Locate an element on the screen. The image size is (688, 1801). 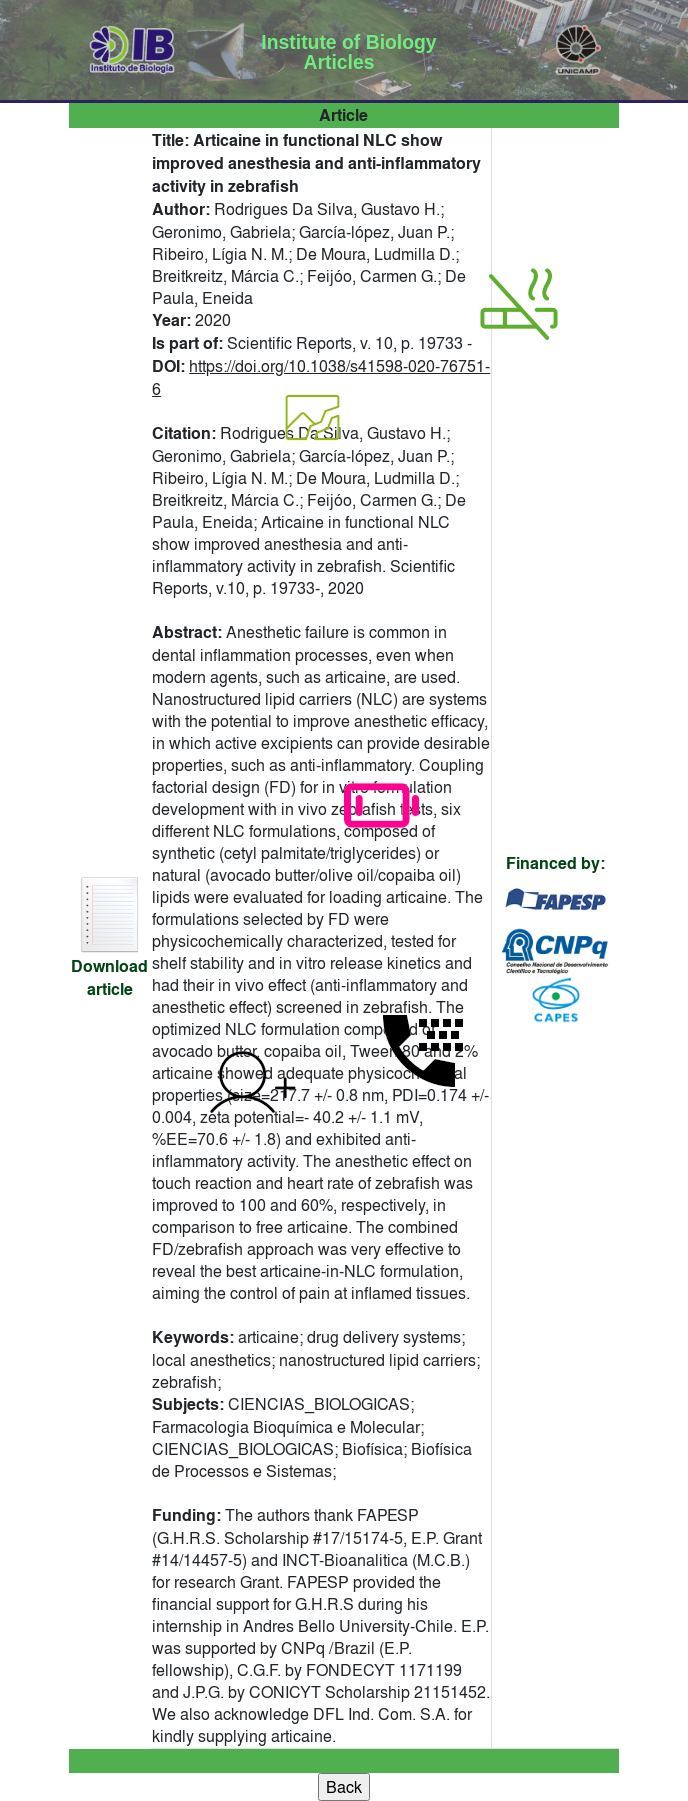
access TTY/TDD accessibility calling features is located at coordinates (423, 1051).